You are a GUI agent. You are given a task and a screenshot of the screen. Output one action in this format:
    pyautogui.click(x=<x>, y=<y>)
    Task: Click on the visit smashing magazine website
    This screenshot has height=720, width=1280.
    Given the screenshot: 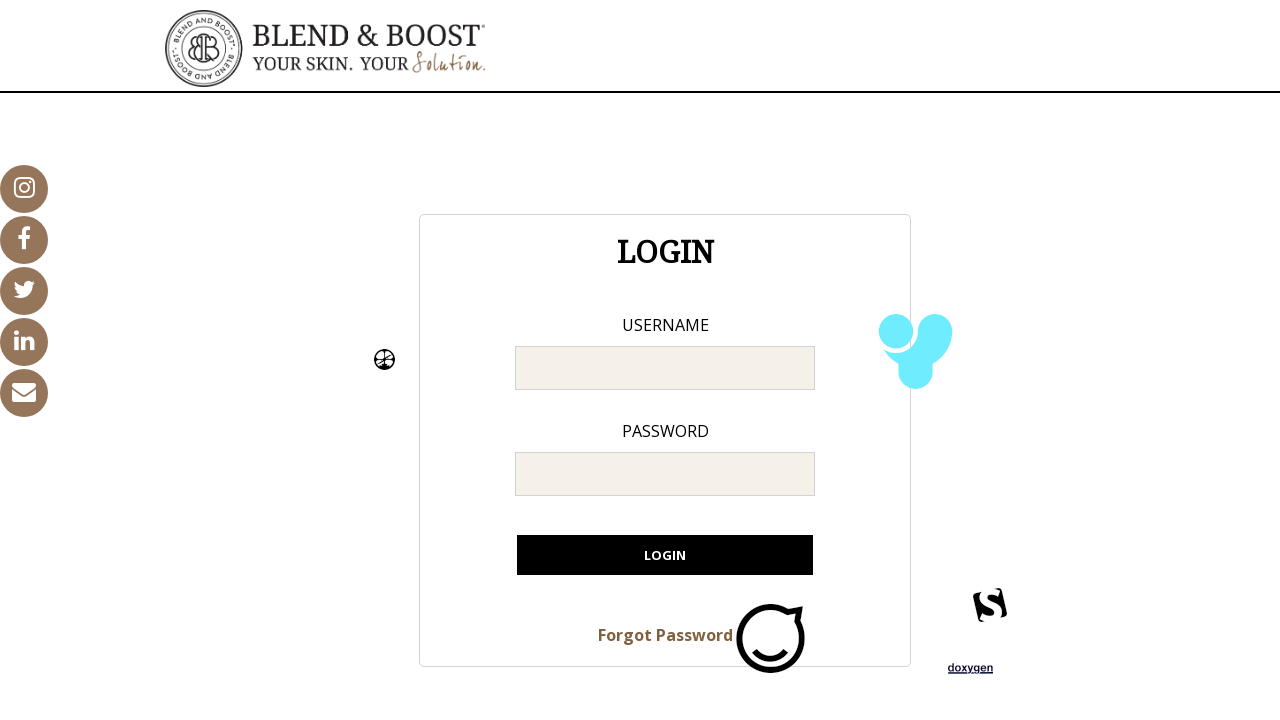 What is the action you would take?
    pyautogui.click(x=990, y=605)
    